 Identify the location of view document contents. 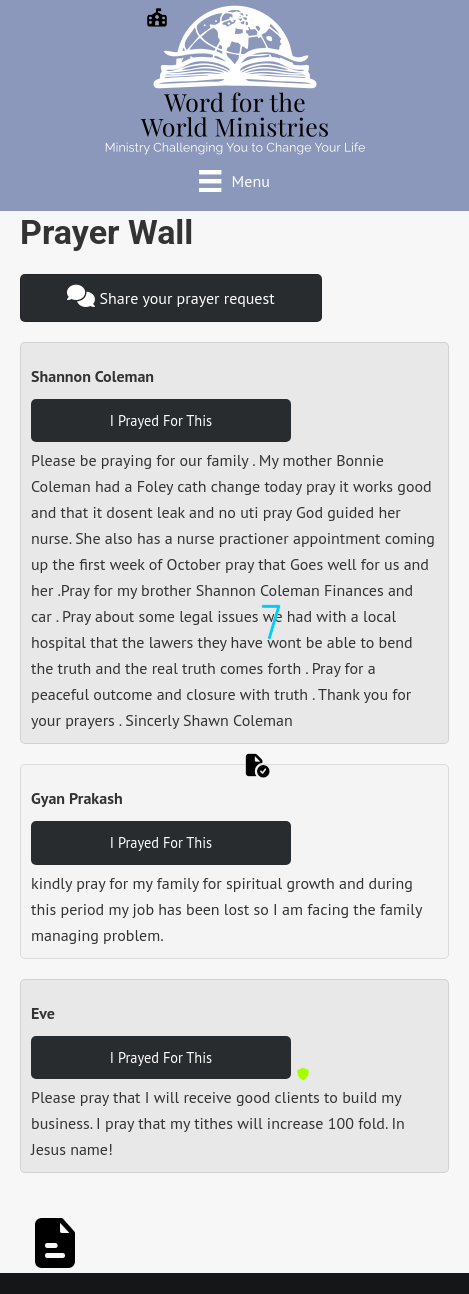
(55, 1243).